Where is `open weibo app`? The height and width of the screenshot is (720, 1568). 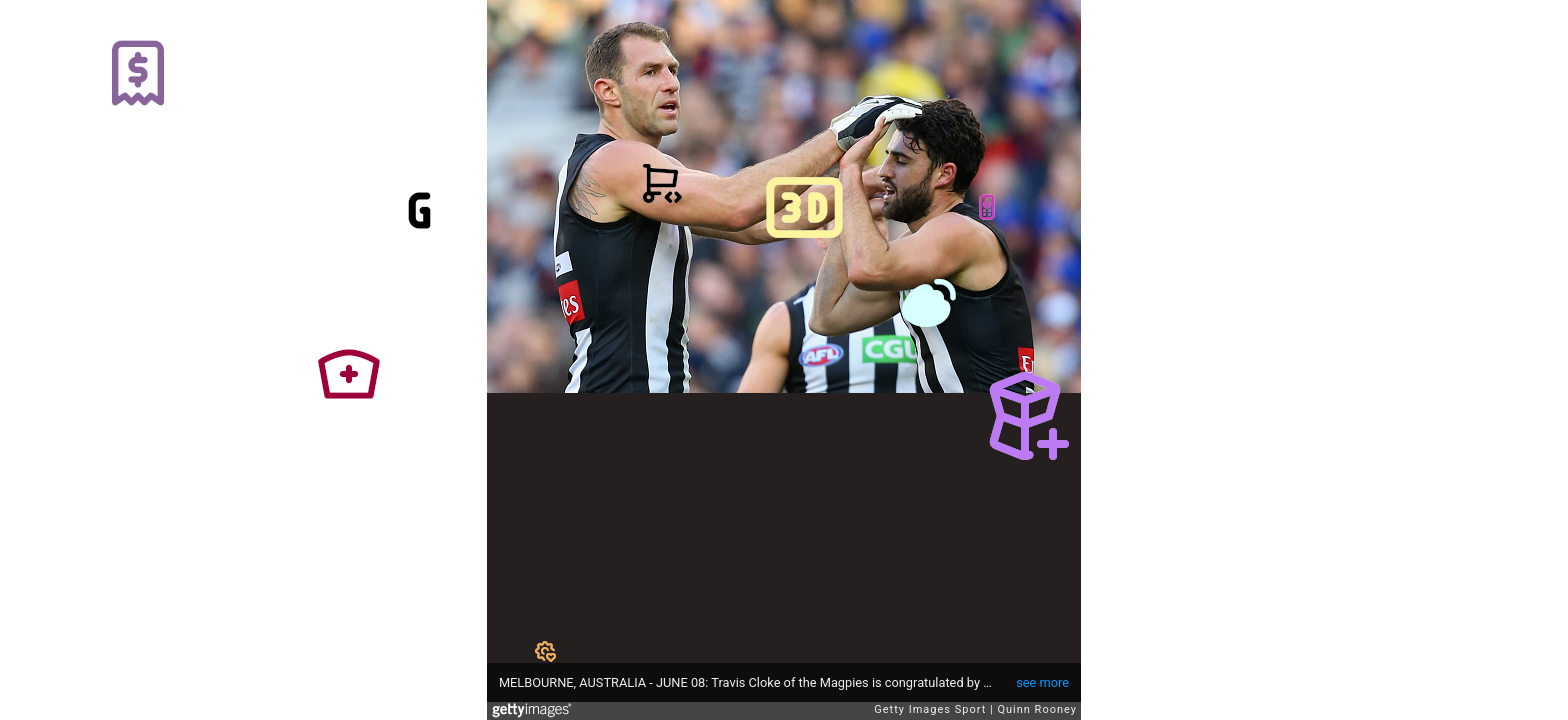
open weibo app is located at coordinates (929, 303).